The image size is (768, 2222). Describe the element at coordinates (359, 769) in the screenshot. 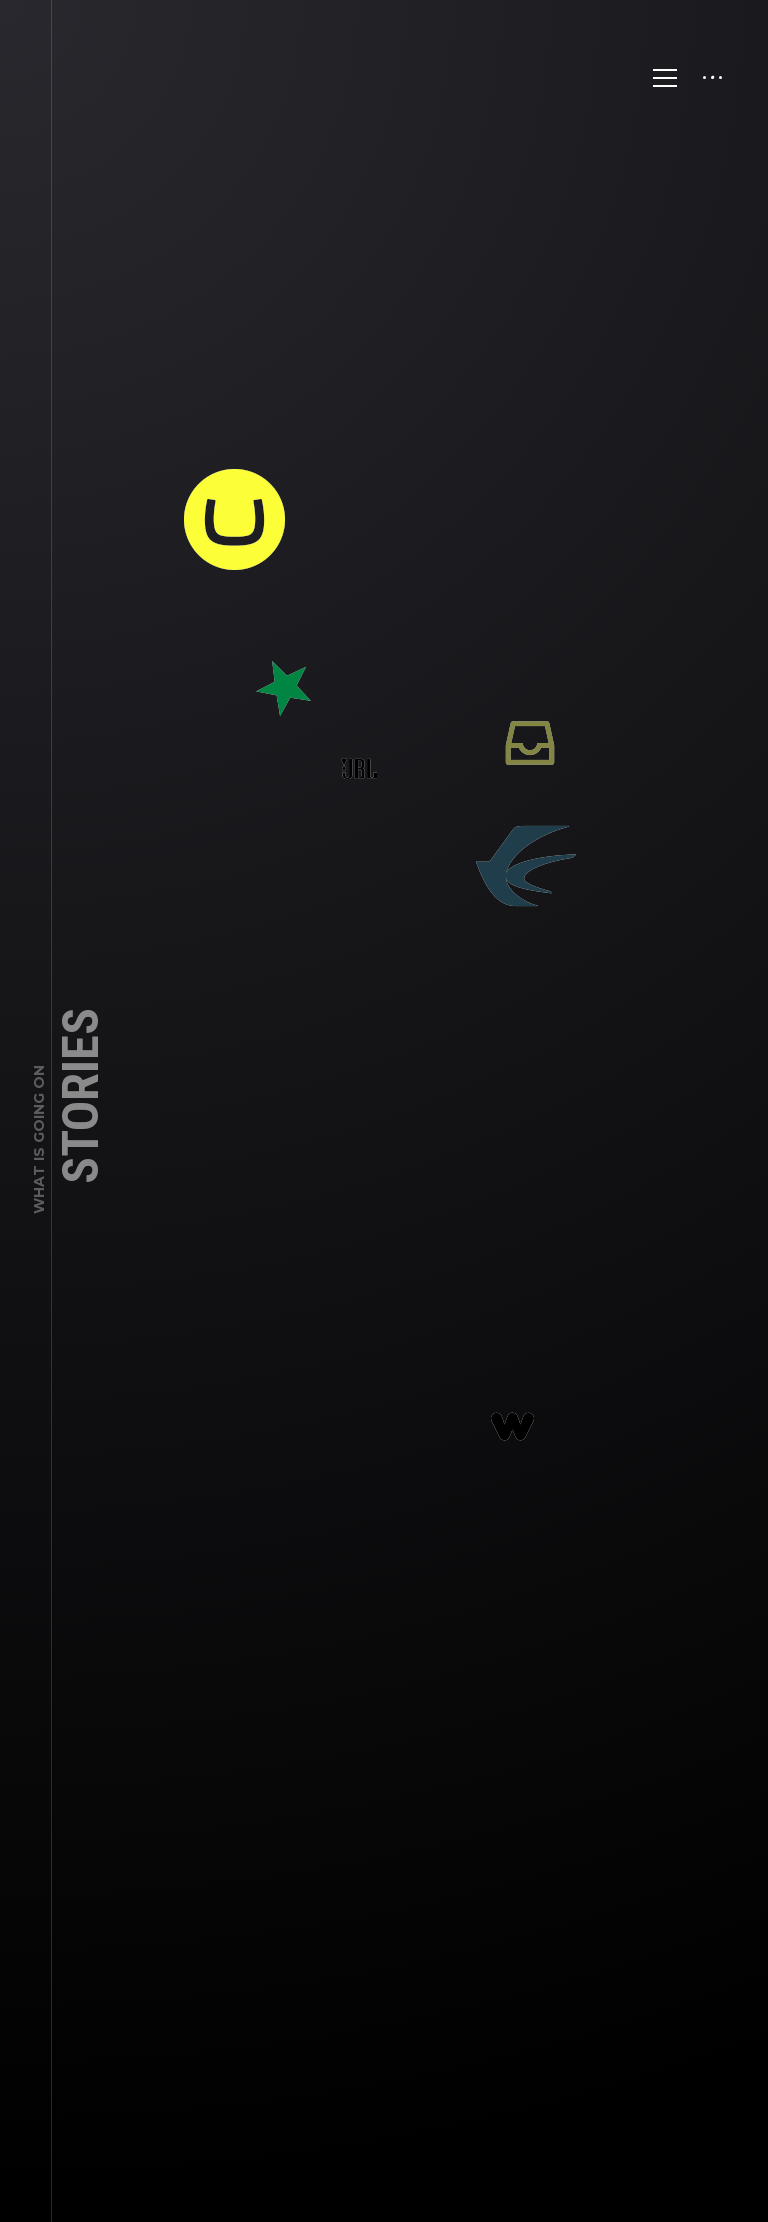

I see `JBL brand logo` at that location.